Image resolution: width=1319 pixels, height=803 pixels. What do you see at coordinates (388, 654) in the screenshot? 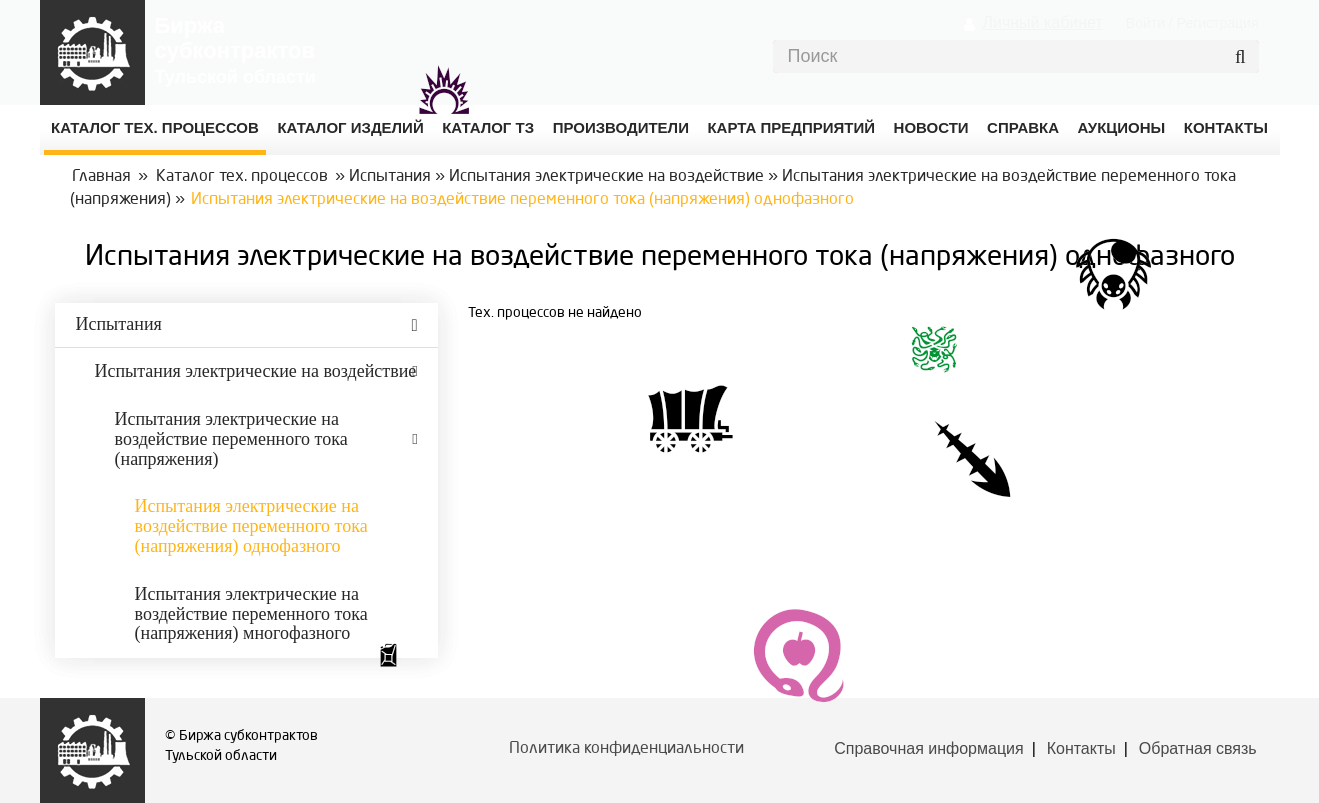
I see `fuel or gas container item in game inventory` at bounding box center [388, 654].